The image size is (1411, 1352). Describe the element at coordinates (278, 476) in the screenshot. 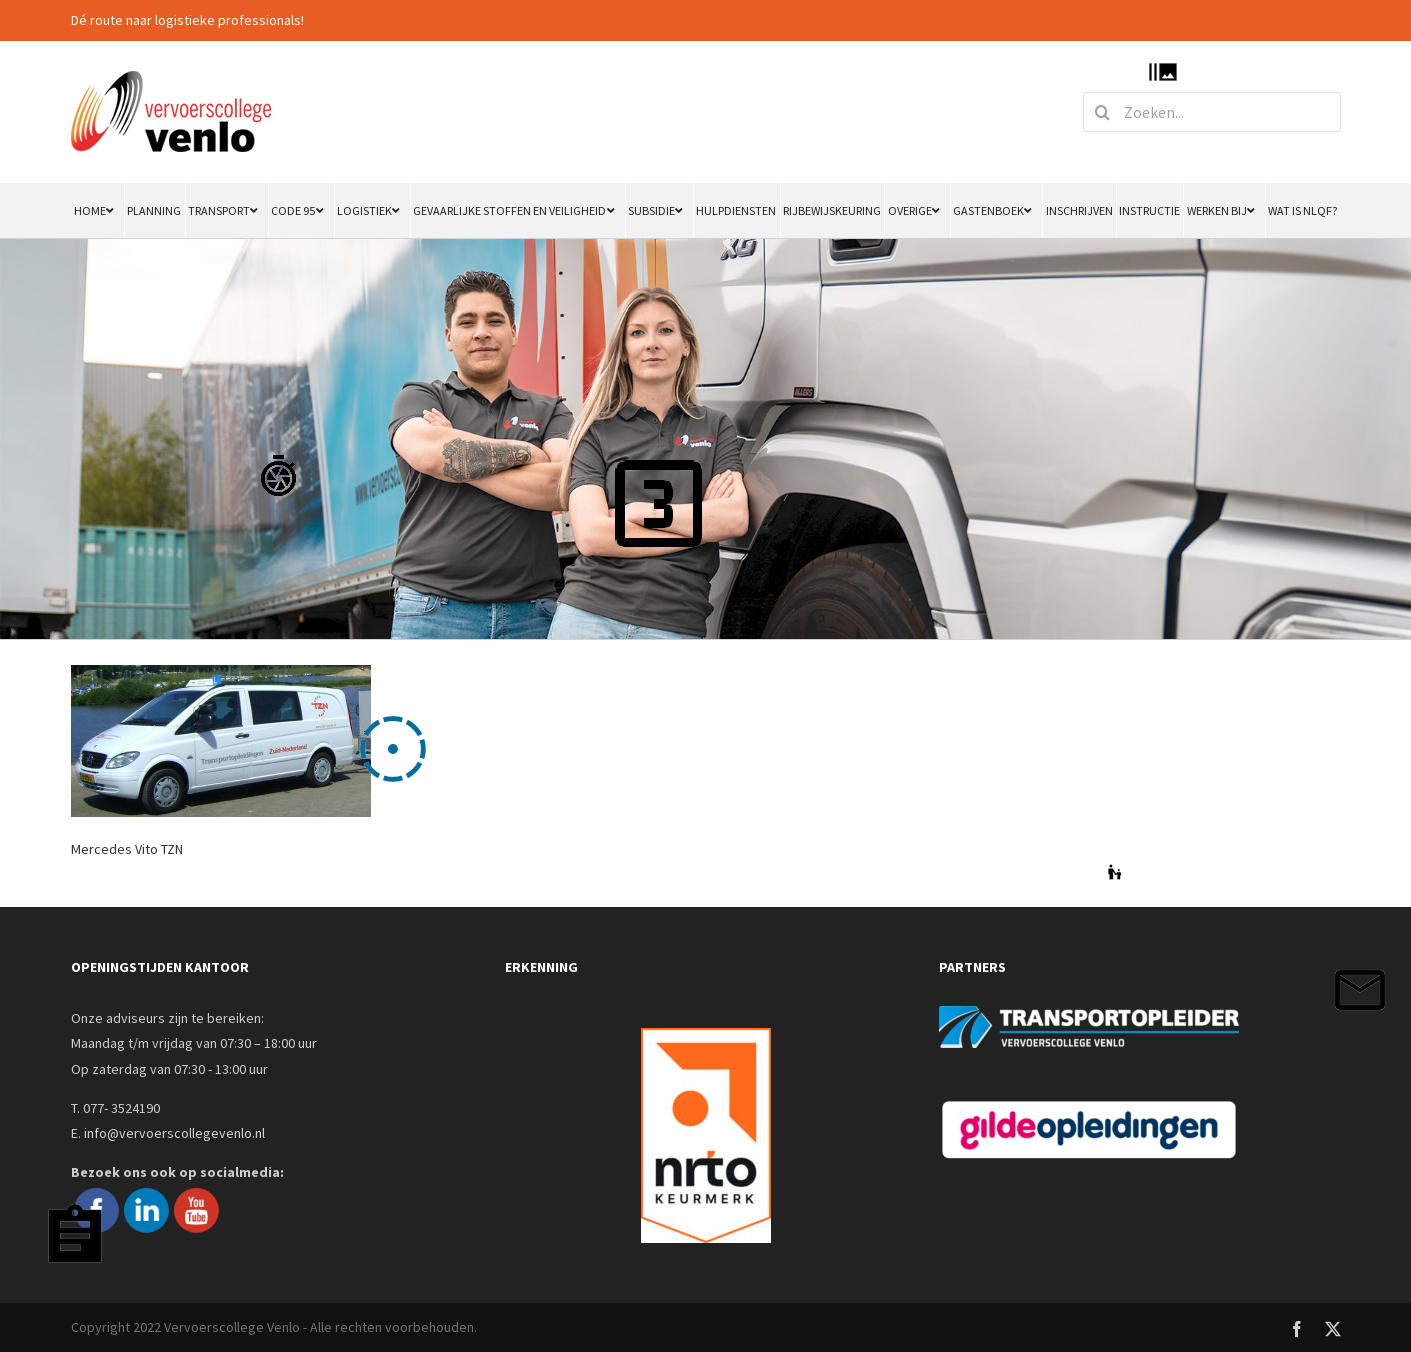

I see `adjust camera shutter speed settings` at that location.